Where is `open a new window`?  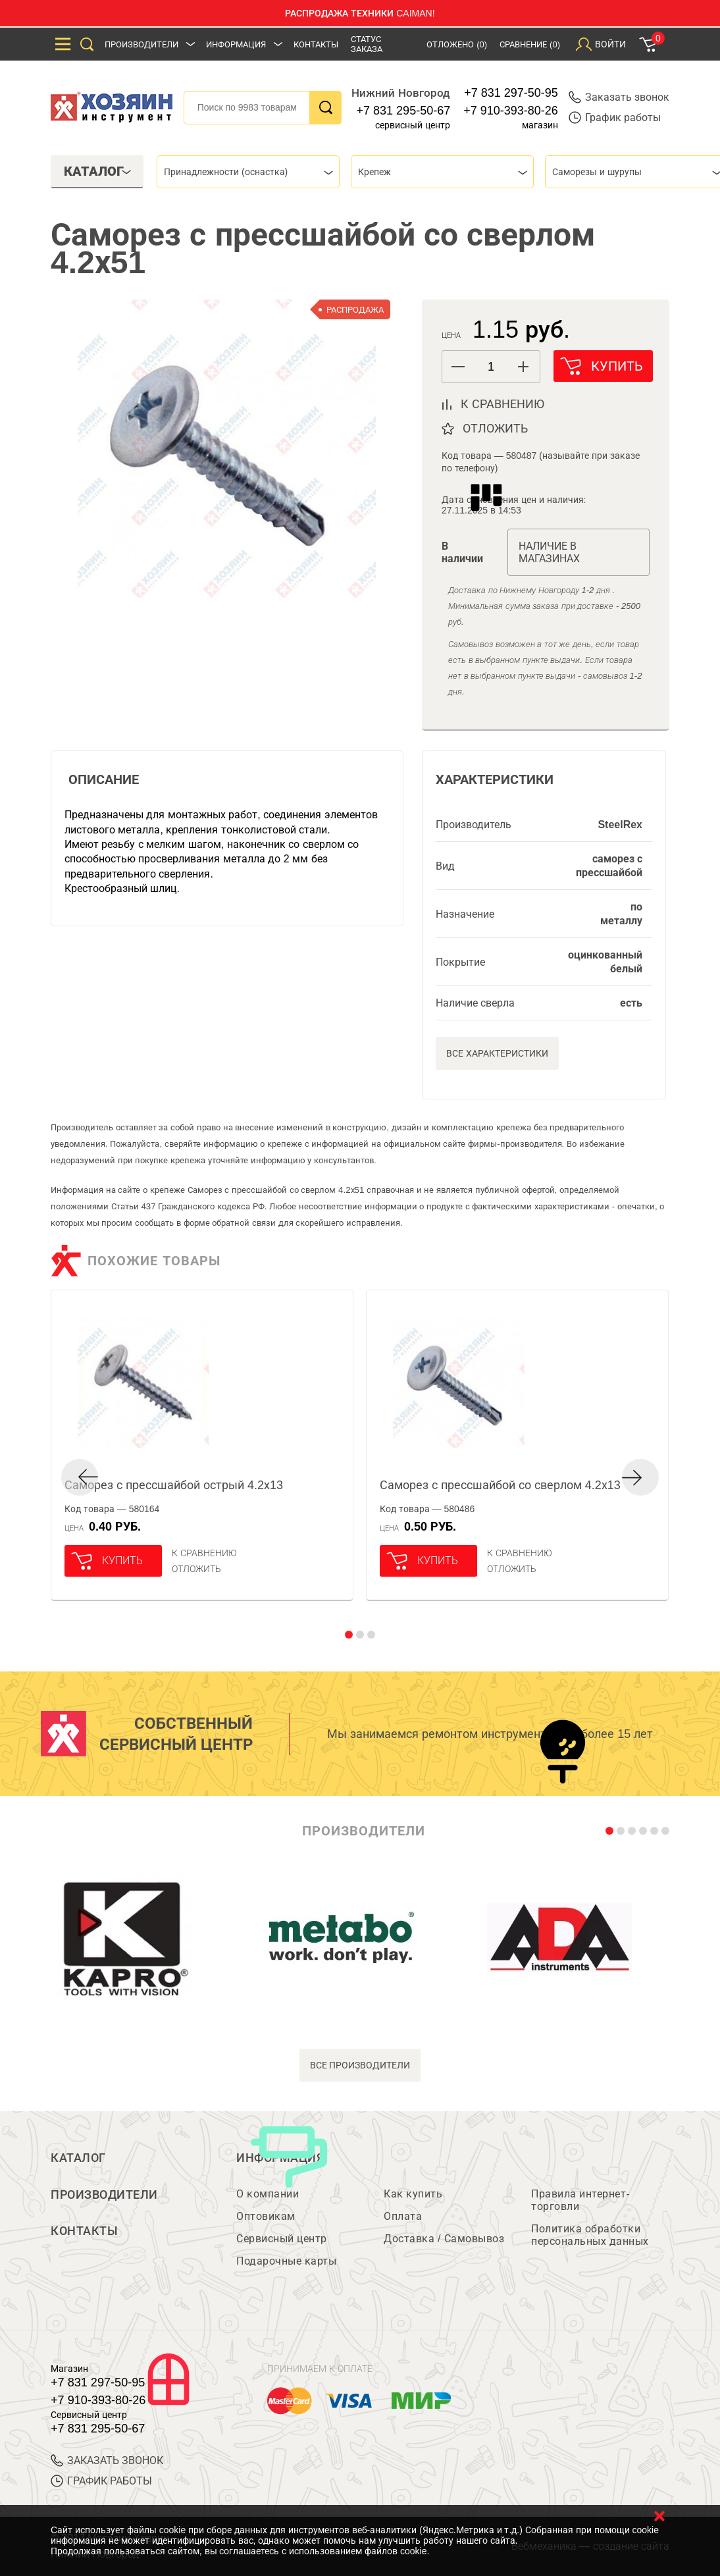 open a new window is located at coordinates (168, 2379).